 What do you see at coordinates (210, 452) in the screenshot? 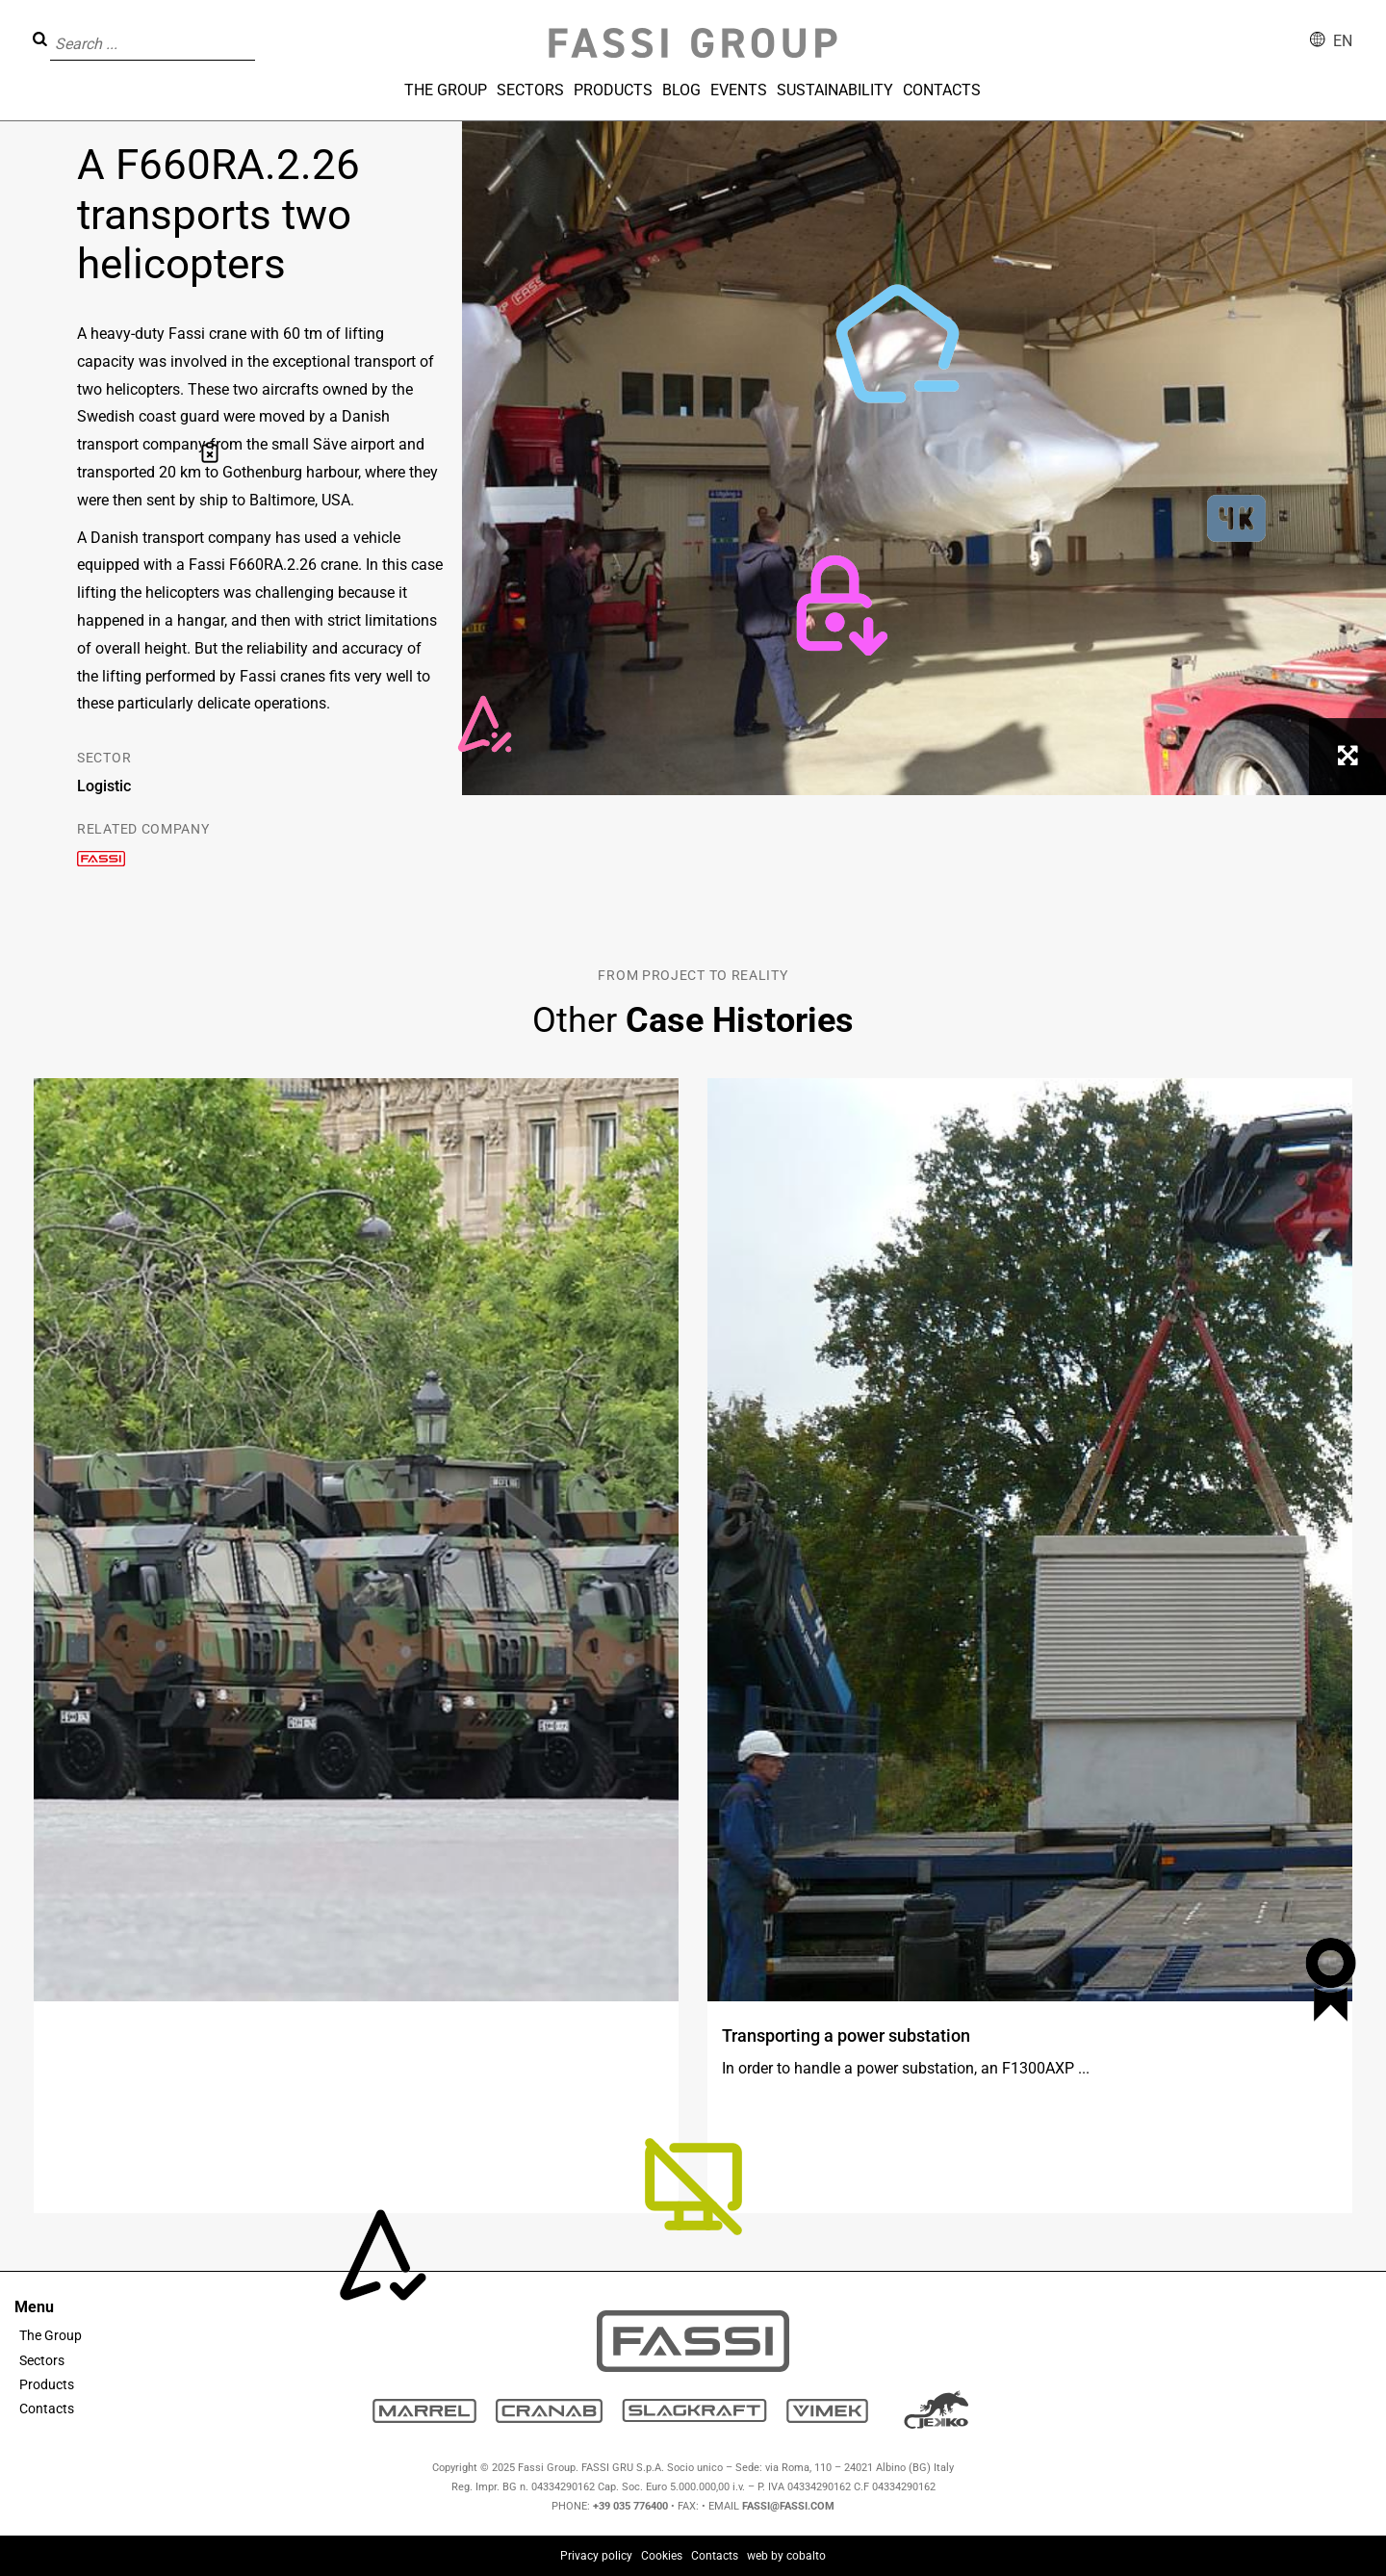
I see `clear clipboard contents` at bounding box center [210, 452].